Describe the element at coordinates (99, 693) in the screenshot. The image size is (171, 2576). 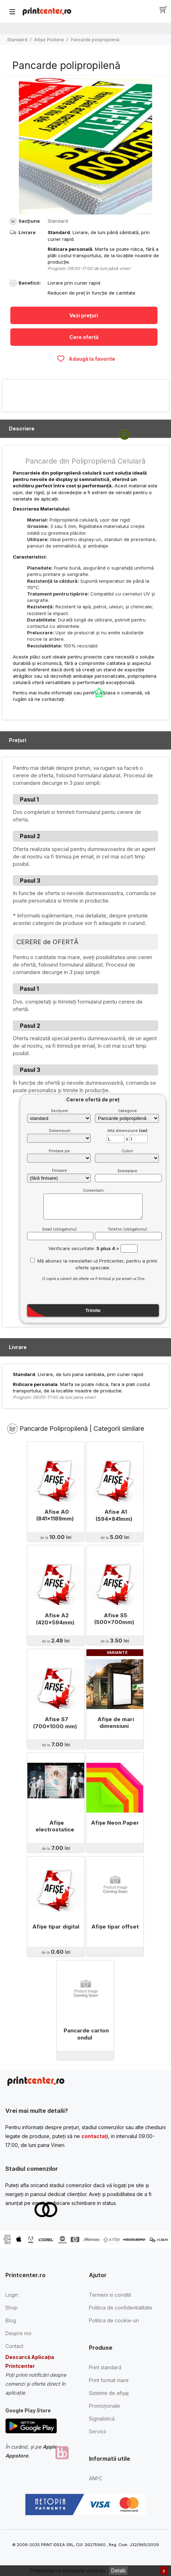
I see `mark as favorite with positive feedback` at that location.